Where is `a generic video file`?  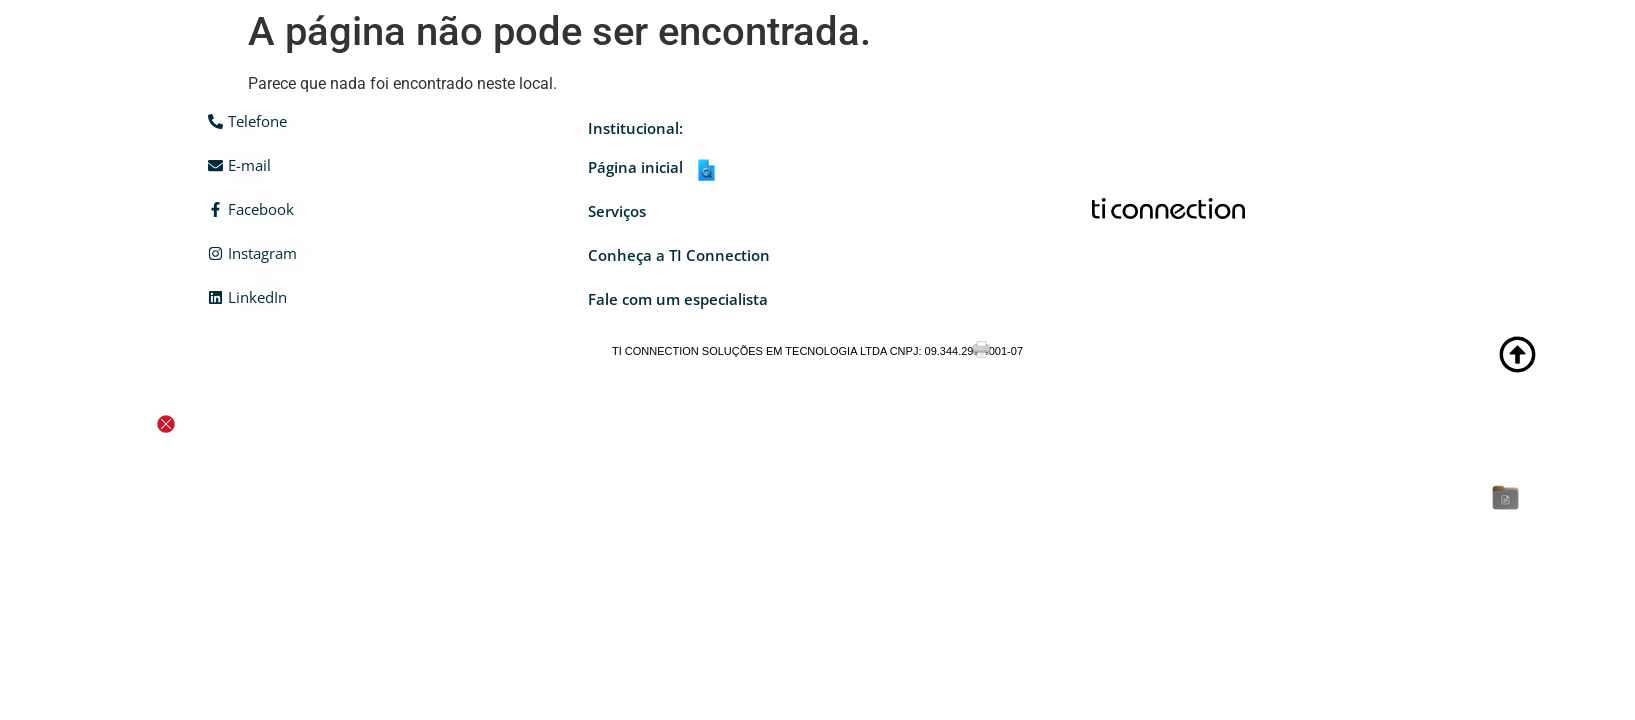
a generic video file is located at coordinates (706, 170).